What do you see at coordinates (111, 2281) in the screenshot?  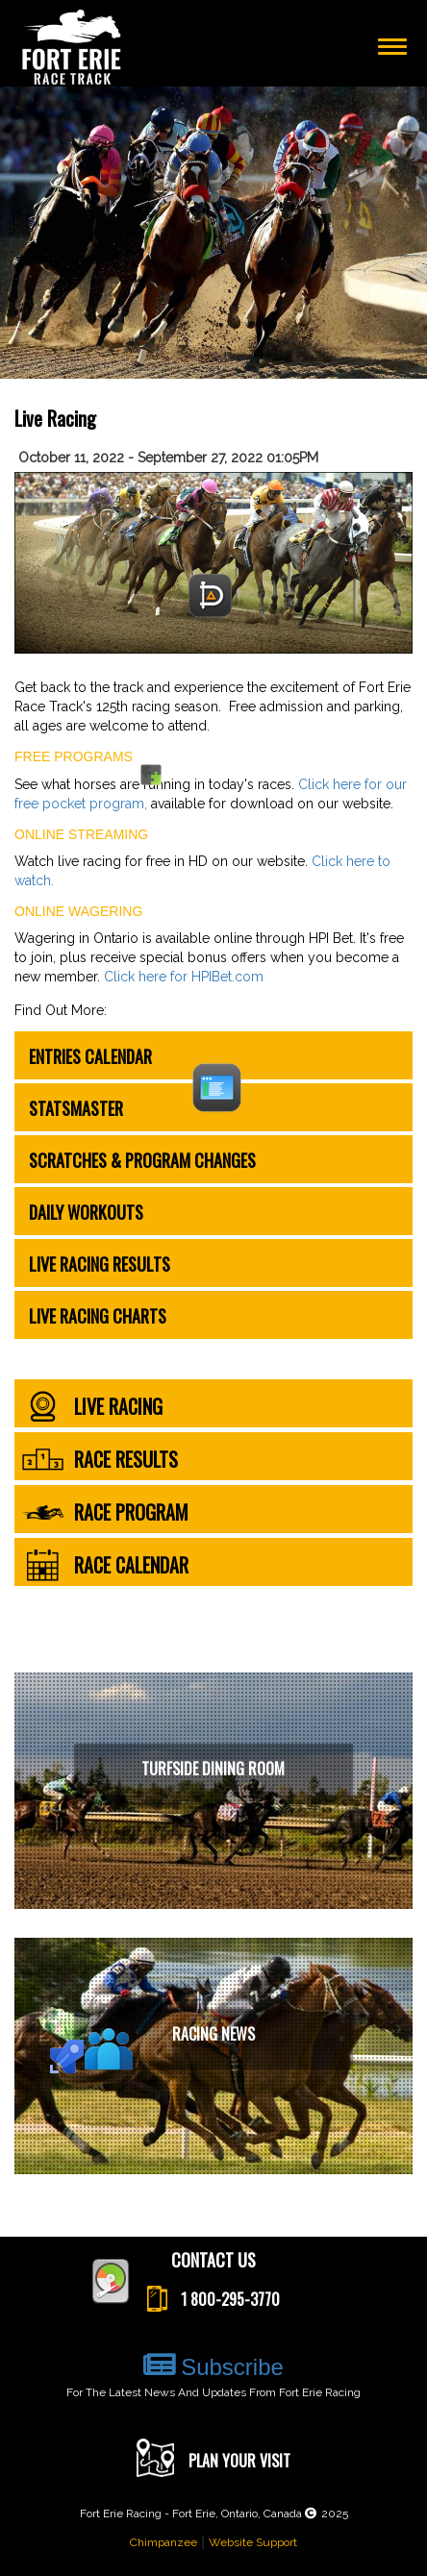 I see `open gparted disk partition editor` at bounding box center [111, 2281].